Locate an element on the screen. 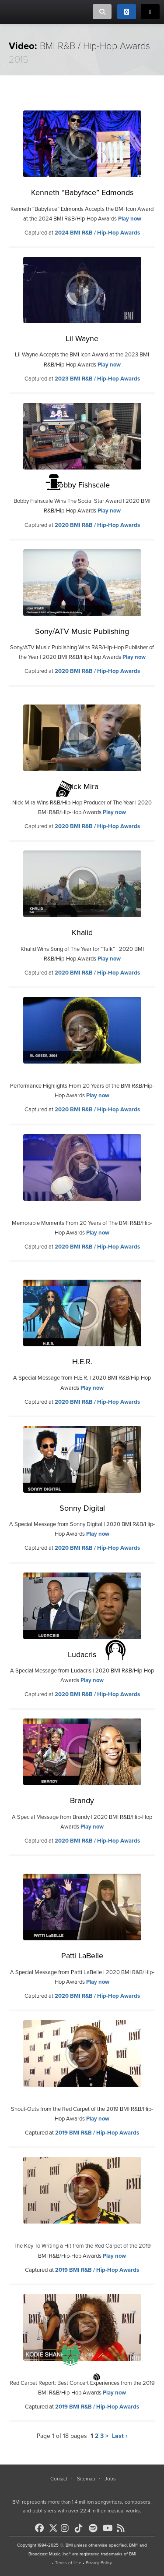 This screenshot has height=2576, width=164. indicates suspicious activity detected is located at coordinates (115, 1650).